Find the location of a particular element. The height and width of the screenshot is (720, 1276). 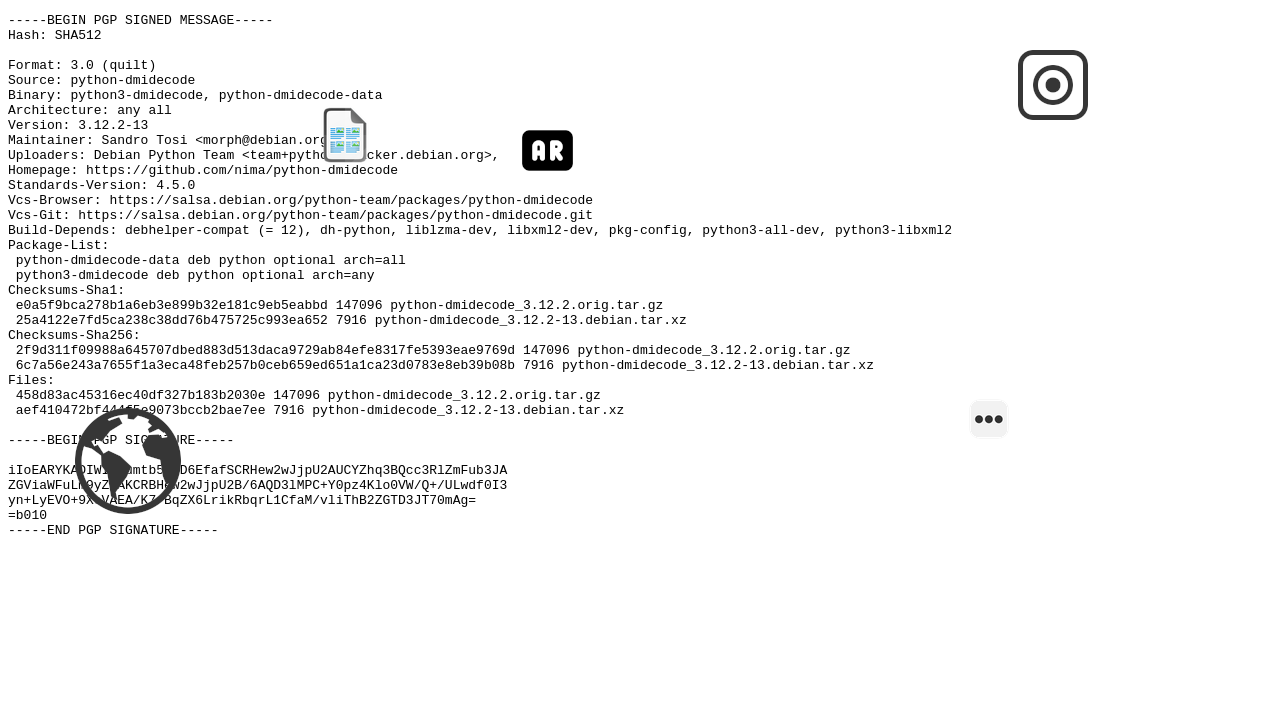

open rhythmbox music player is located at coordinates (1053, 85).